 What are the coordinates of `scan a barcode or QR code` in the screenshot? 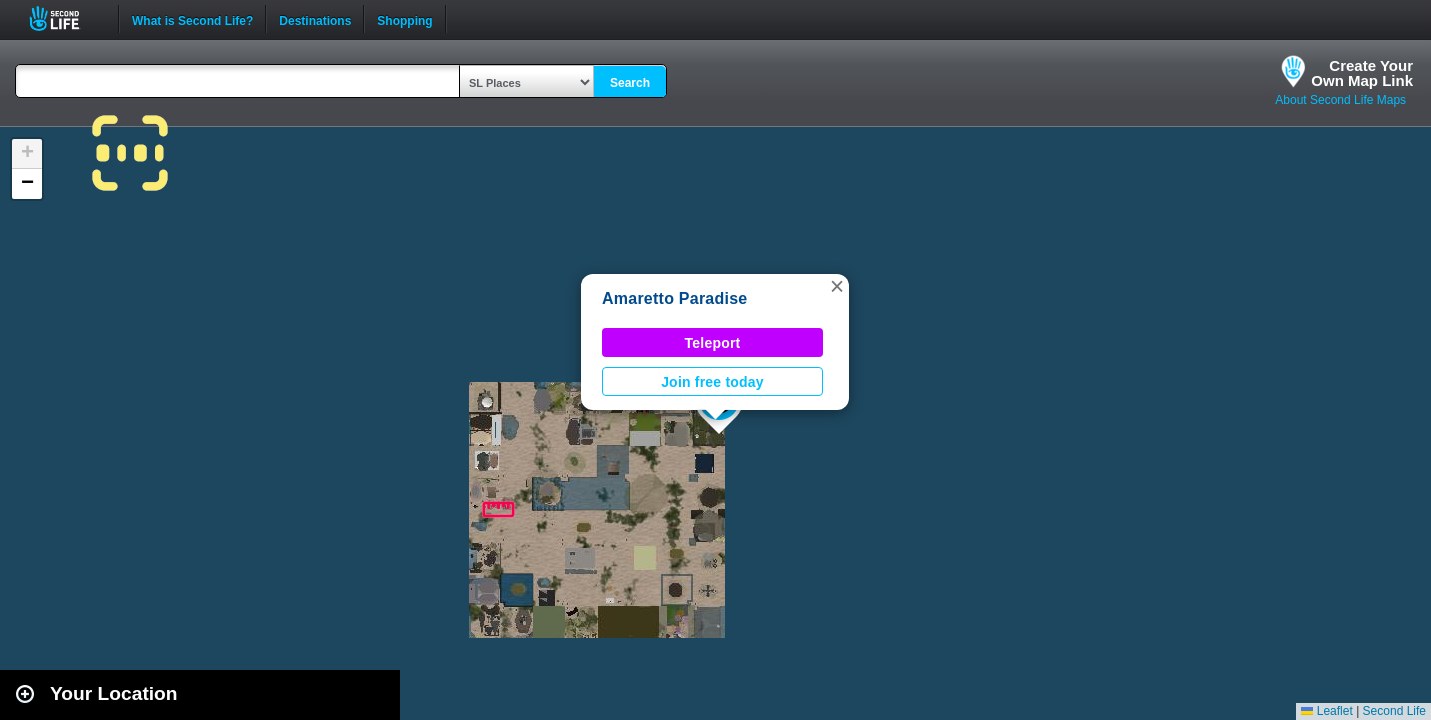 It's located at (130, 153).